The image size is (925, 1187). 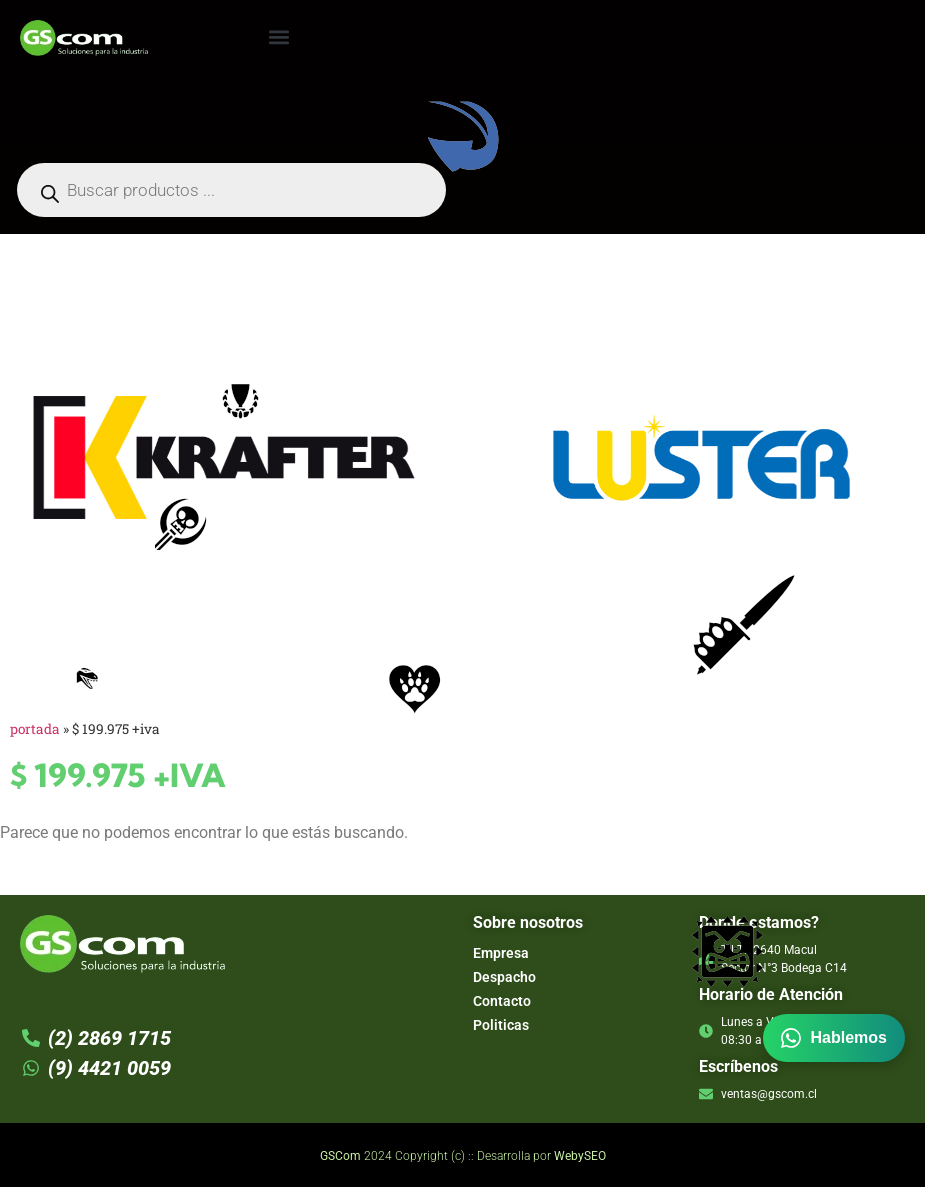 I want to click on equip a trench knife weapon, so click(x=744, y=625).